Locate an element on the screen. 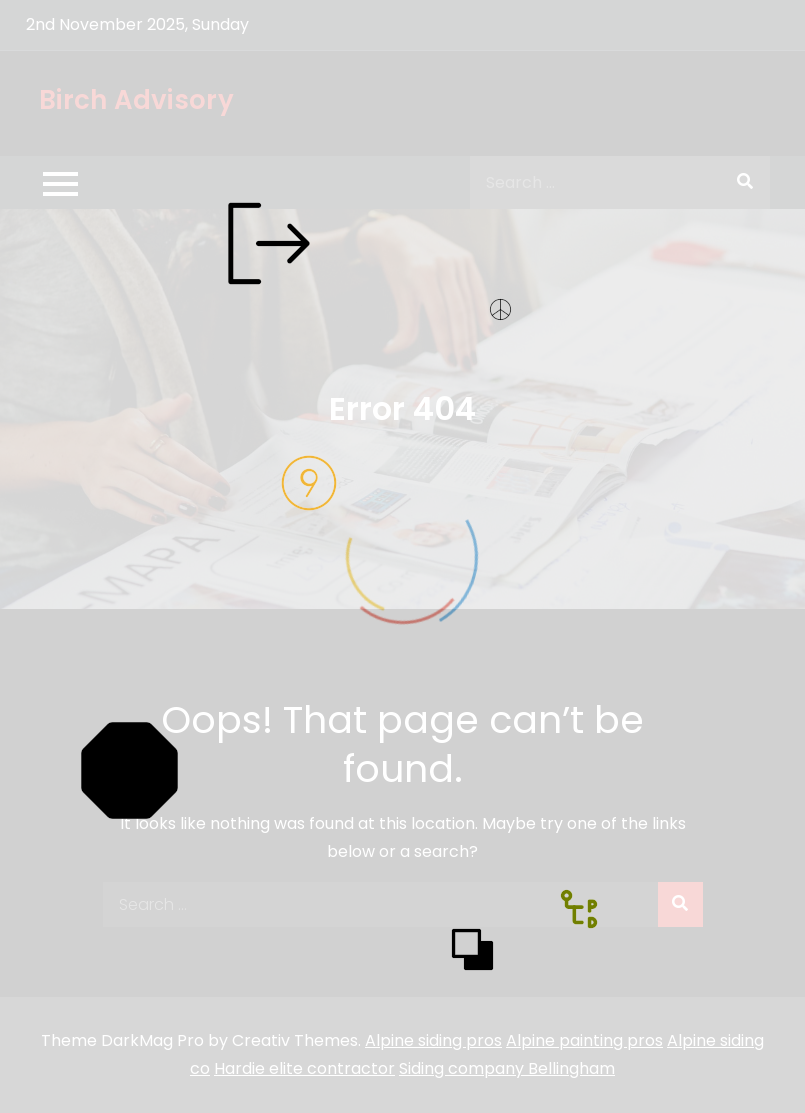 The height and width of the screenshot is (1113, 805). sign out of your account is located at coordinates (265, 243).